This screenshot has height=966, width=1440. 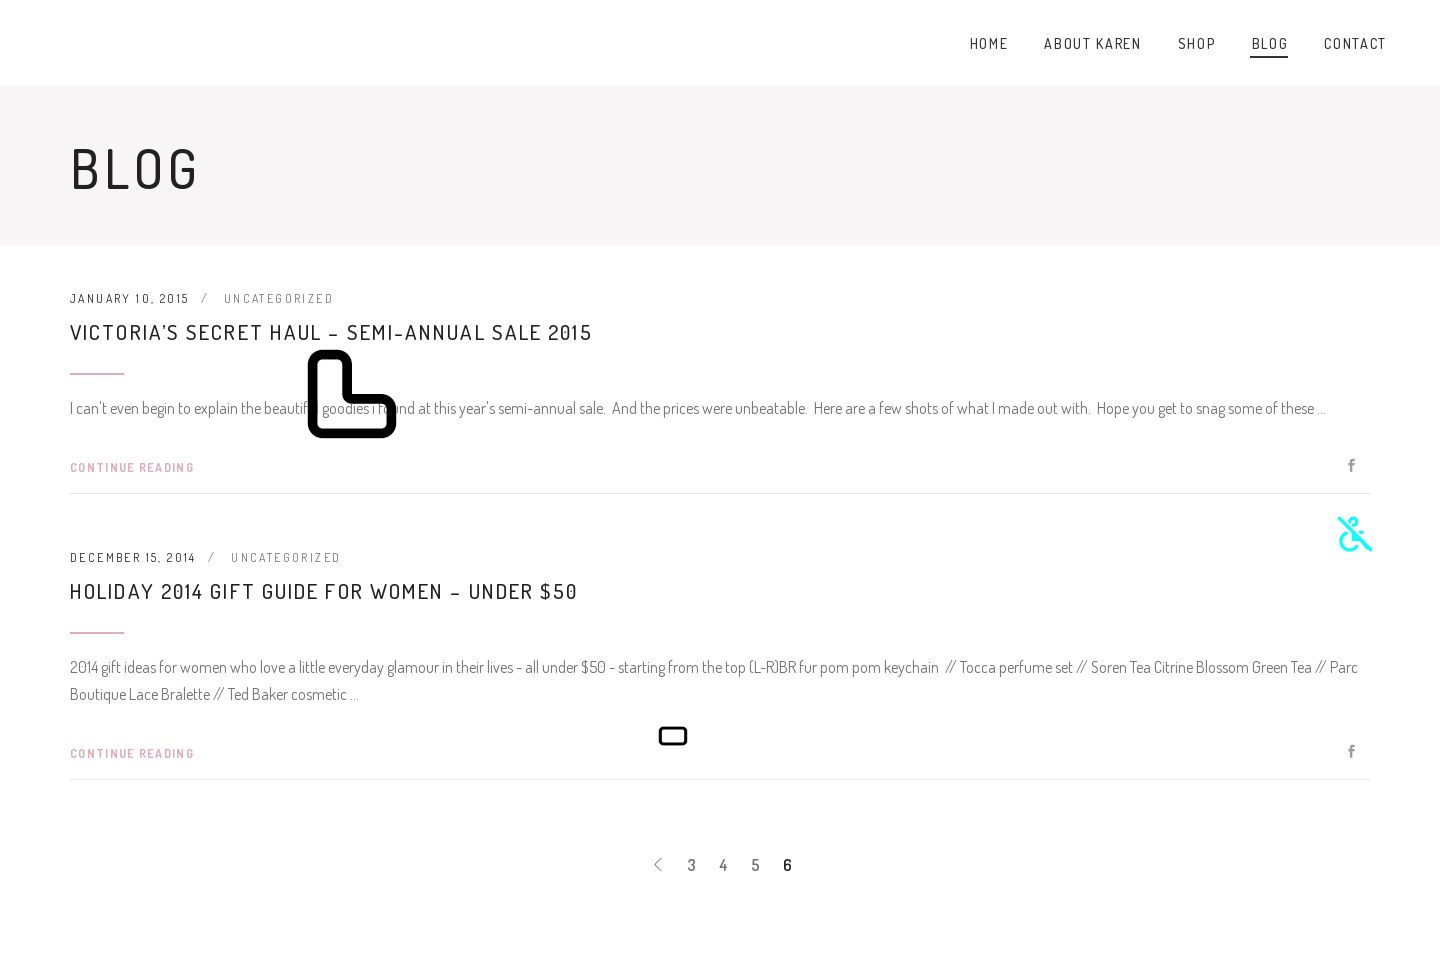 I want to click on connect two paths with a straight corner join, so click(x=352, y=394).